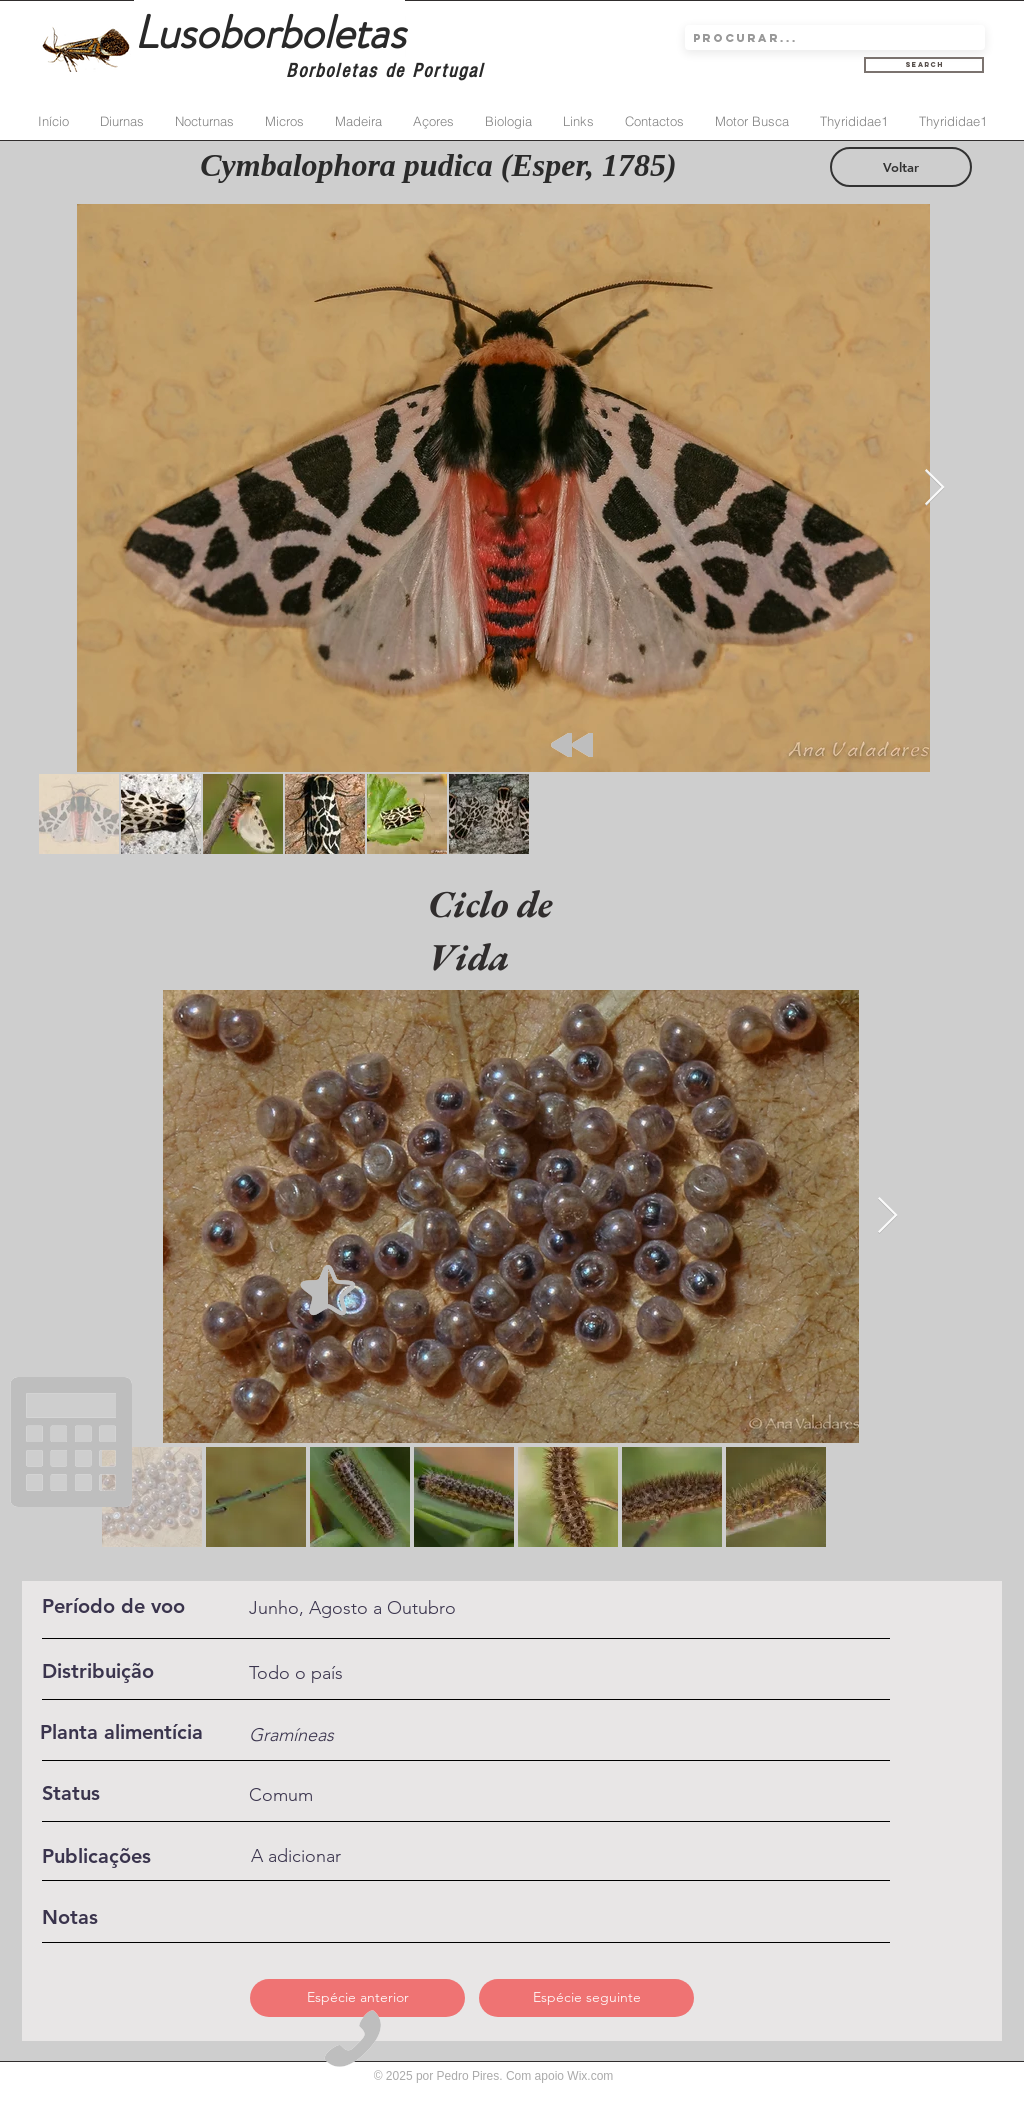 This screenshot has width=1024, height=2101. I want to click on open the calculator app, so click(67, 1442).